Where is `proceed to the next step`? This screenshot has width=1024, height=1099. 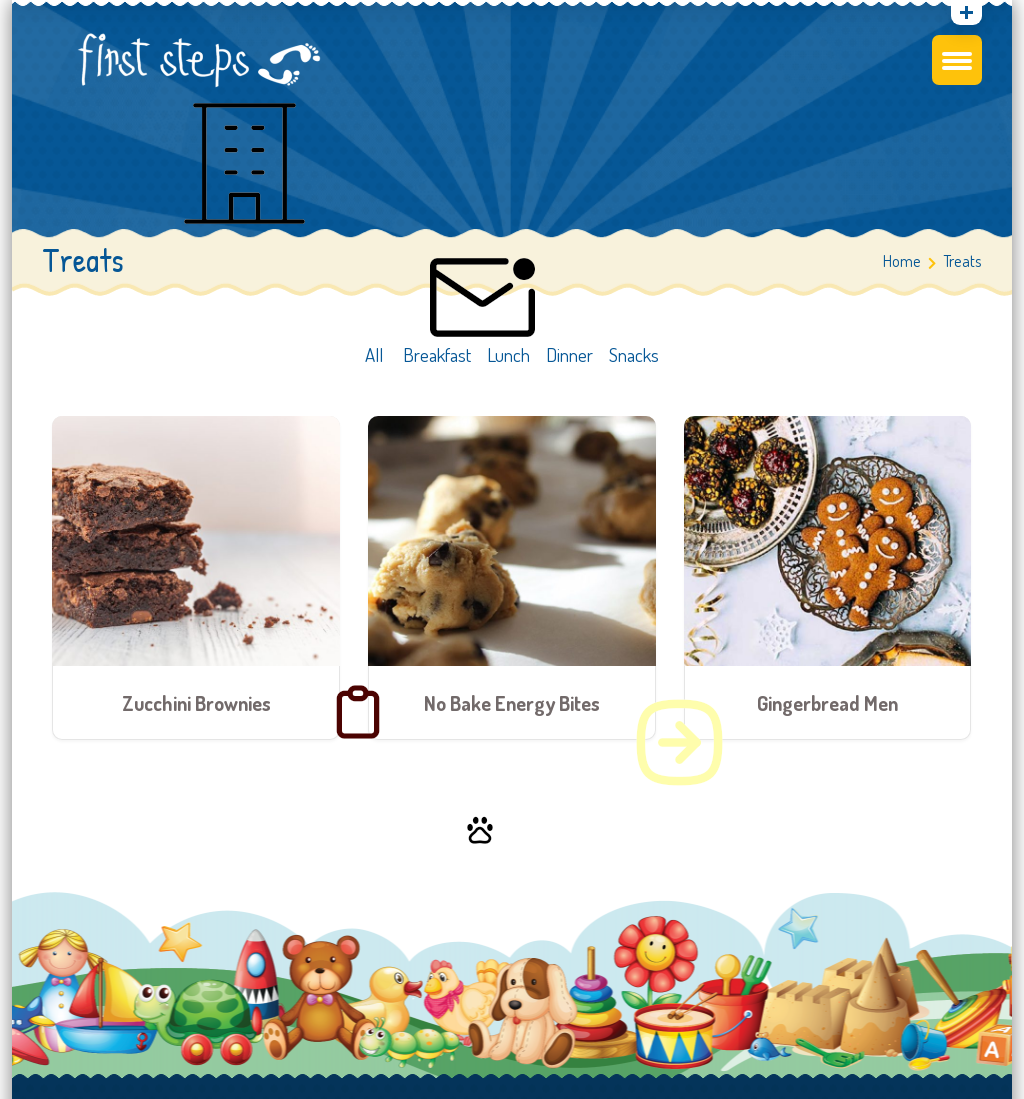 proceed to the next step is located at coordinates (679, 742).